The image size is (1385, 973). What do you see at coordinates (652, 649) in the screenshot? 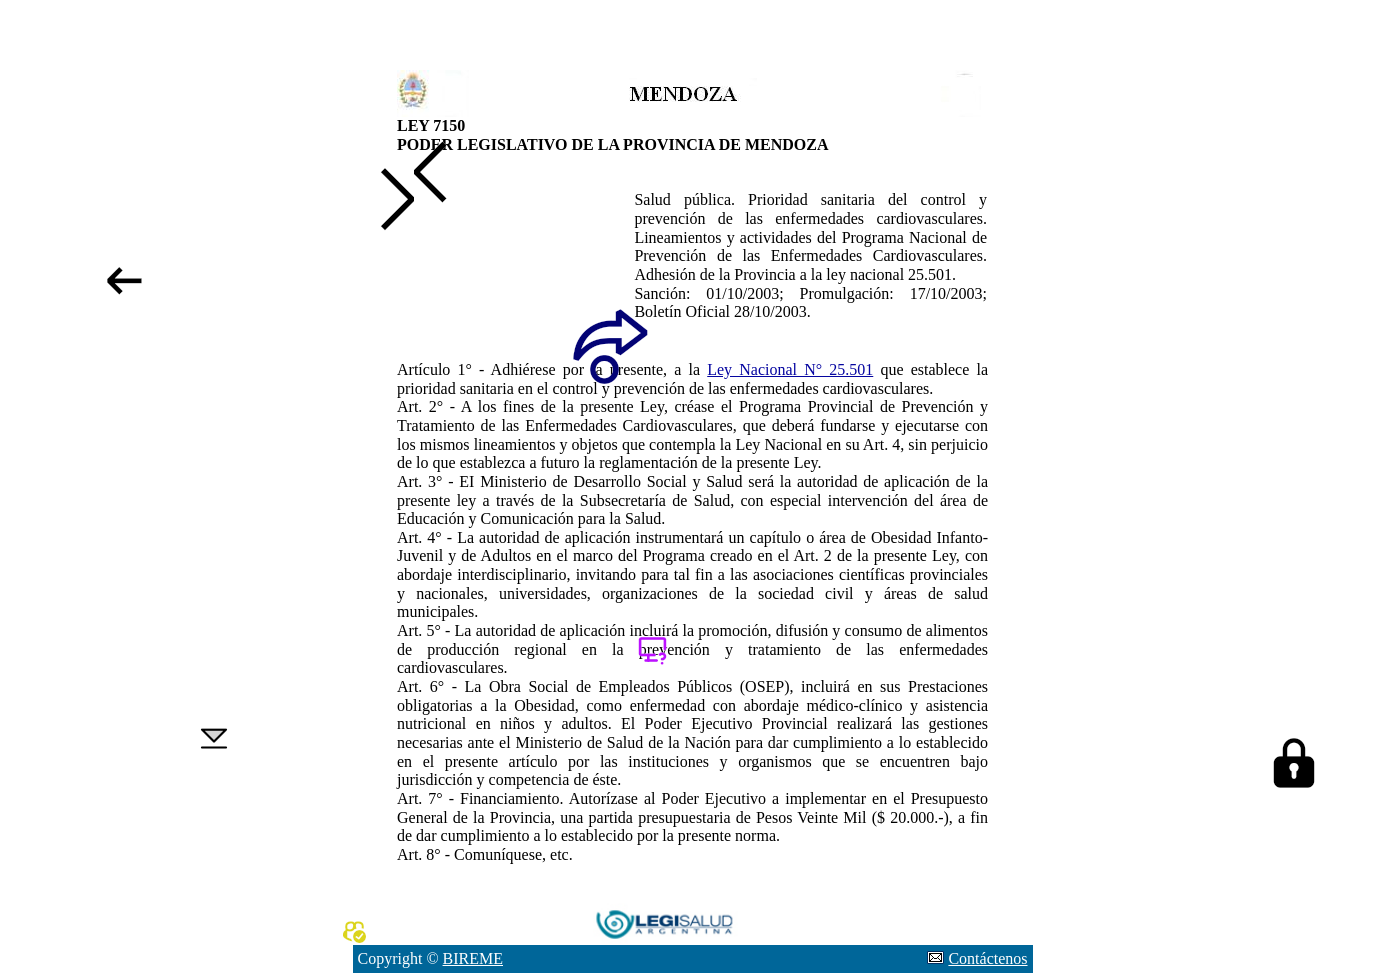
I see `get help with desktop or computer settings` at bounding box center [652, 649].